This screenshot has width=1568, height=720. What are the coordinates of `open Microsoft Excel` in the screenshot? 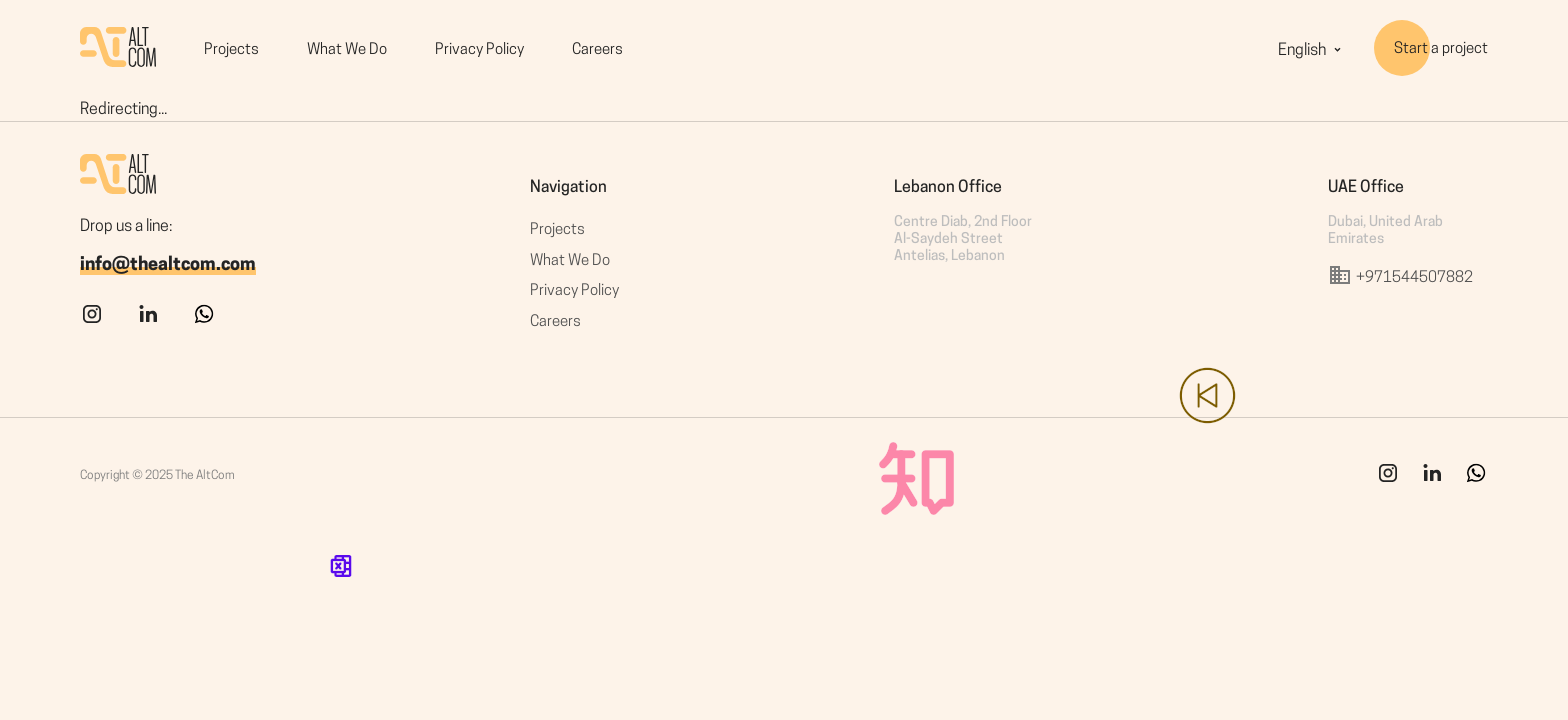 It's located at (342, 566).